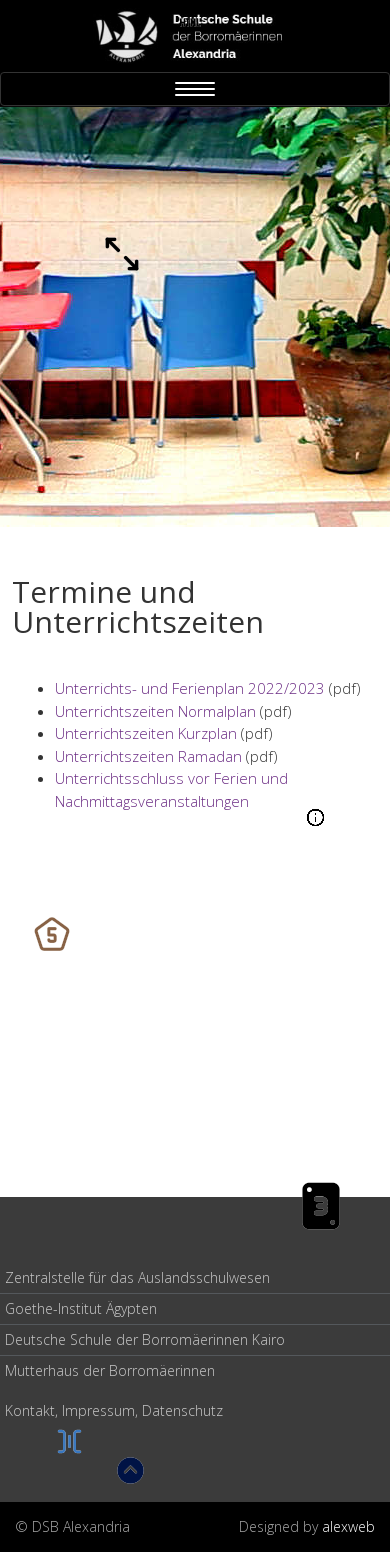 Image resolution: width=390 pixels, height=1552 pixels. I want to click on represents the 3 card in a card game, so click(321, 1206).